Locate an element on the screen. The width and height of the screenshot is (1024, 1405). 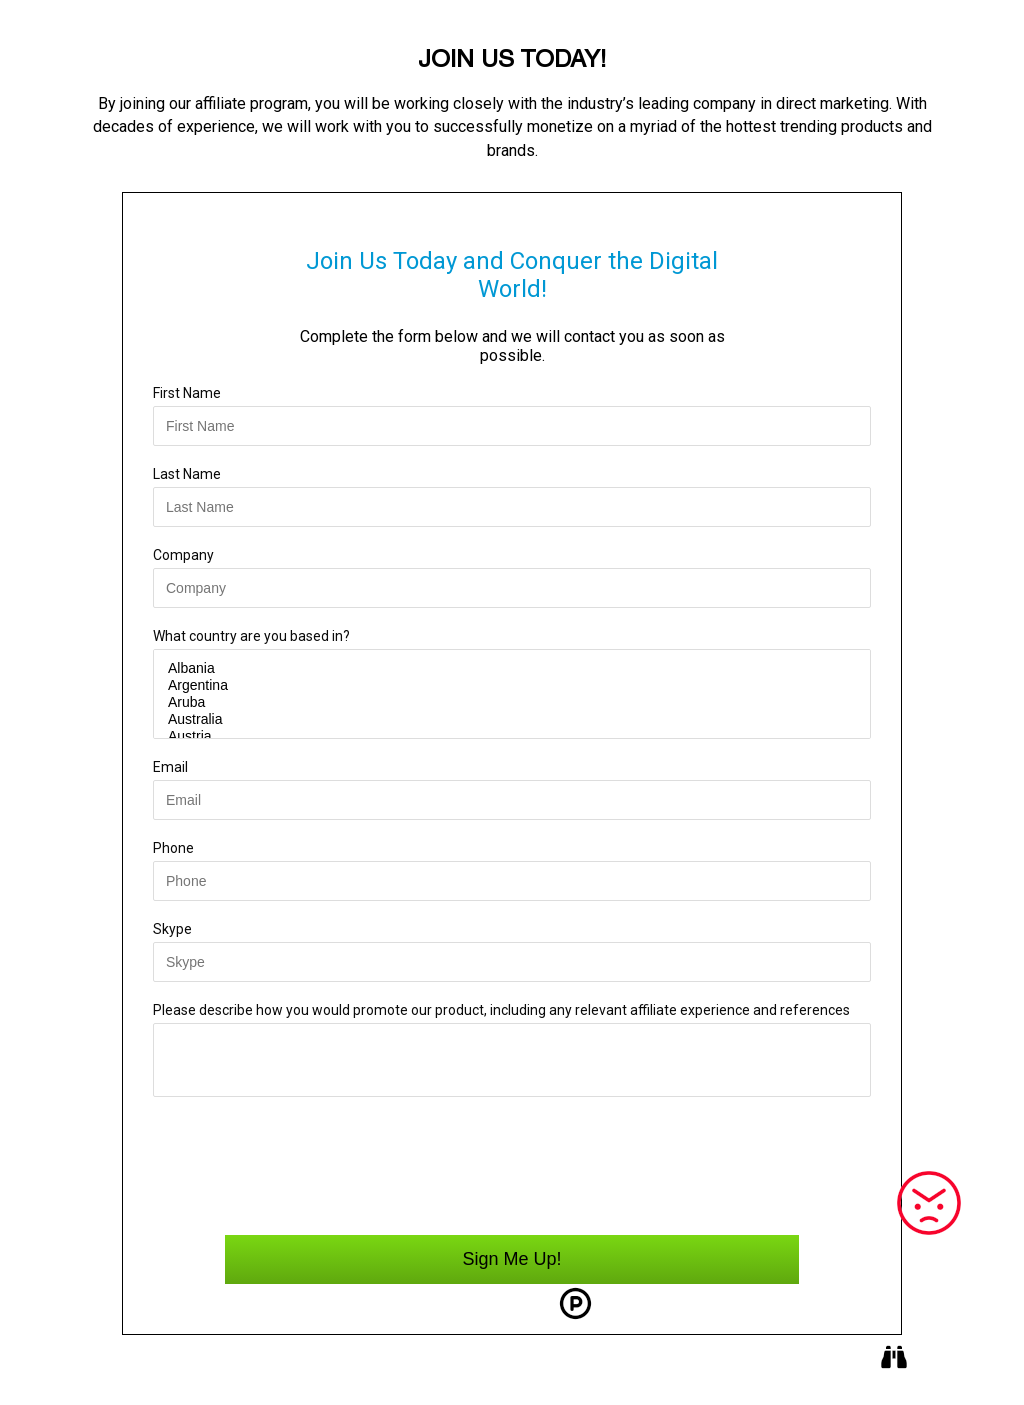
indicate angry reaction or emotion is located at coordinates (929, 1203).